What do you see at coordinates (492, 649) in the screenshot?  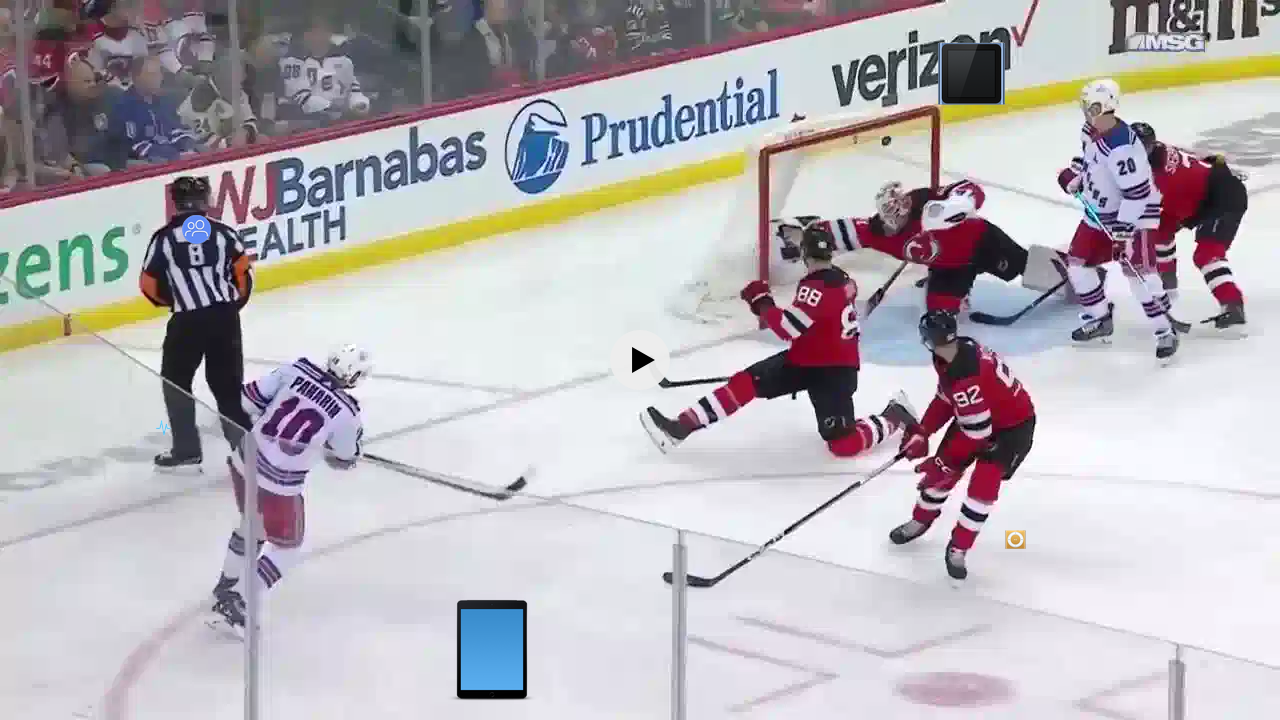 I see `indicates a connected iPad with cellular capability` at bounding box center [492, 649].